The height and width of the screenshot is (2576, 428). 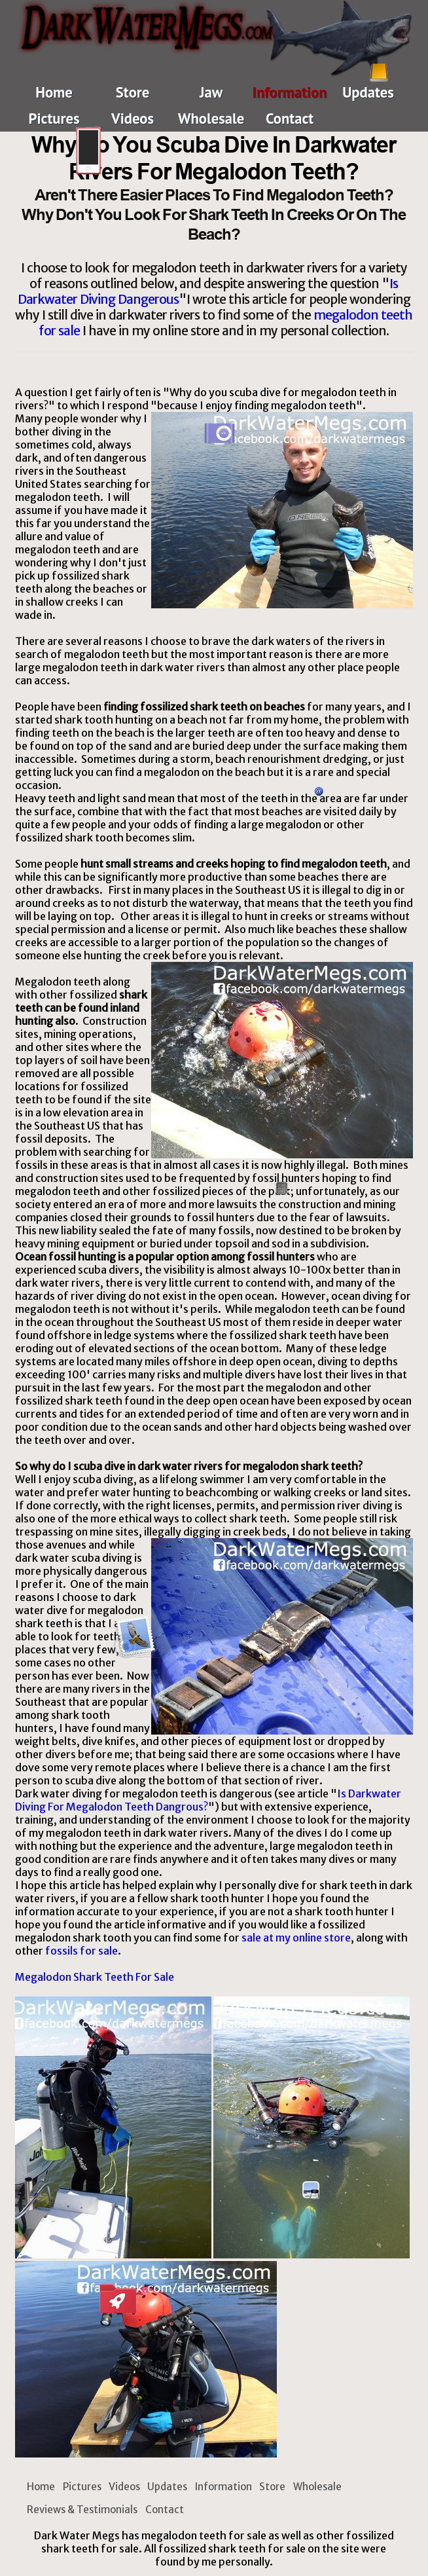 What do you see at coordinates (281, 1188) in the screenshot?
I see `firmware file type indicator` at bounding box center [281, 1188].